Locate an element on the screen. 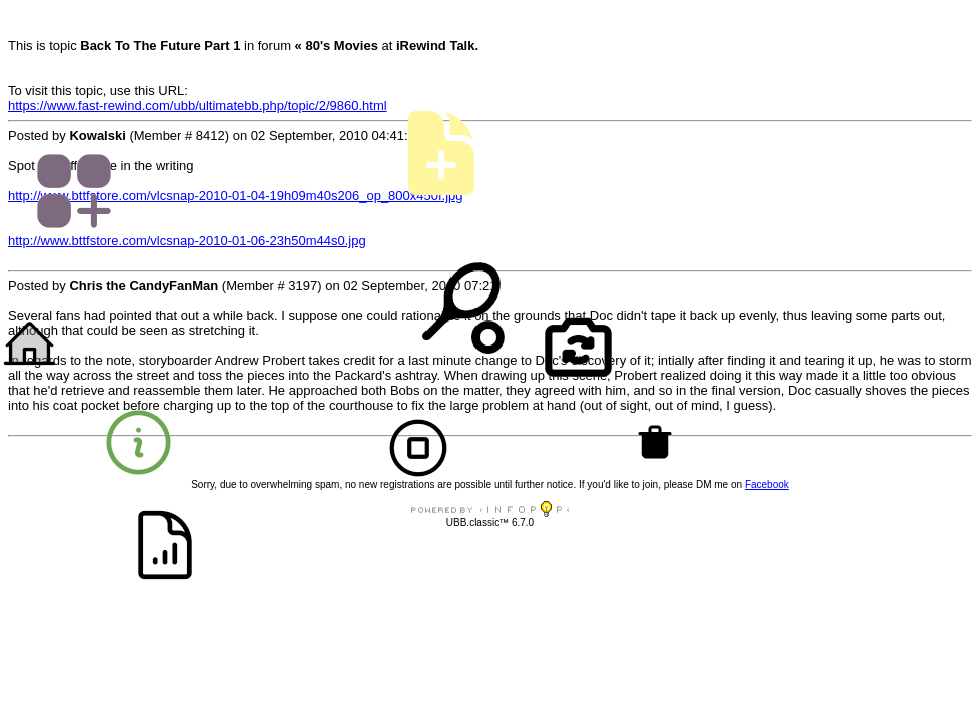  navigate to home screen is located at coordinates (29, 344).